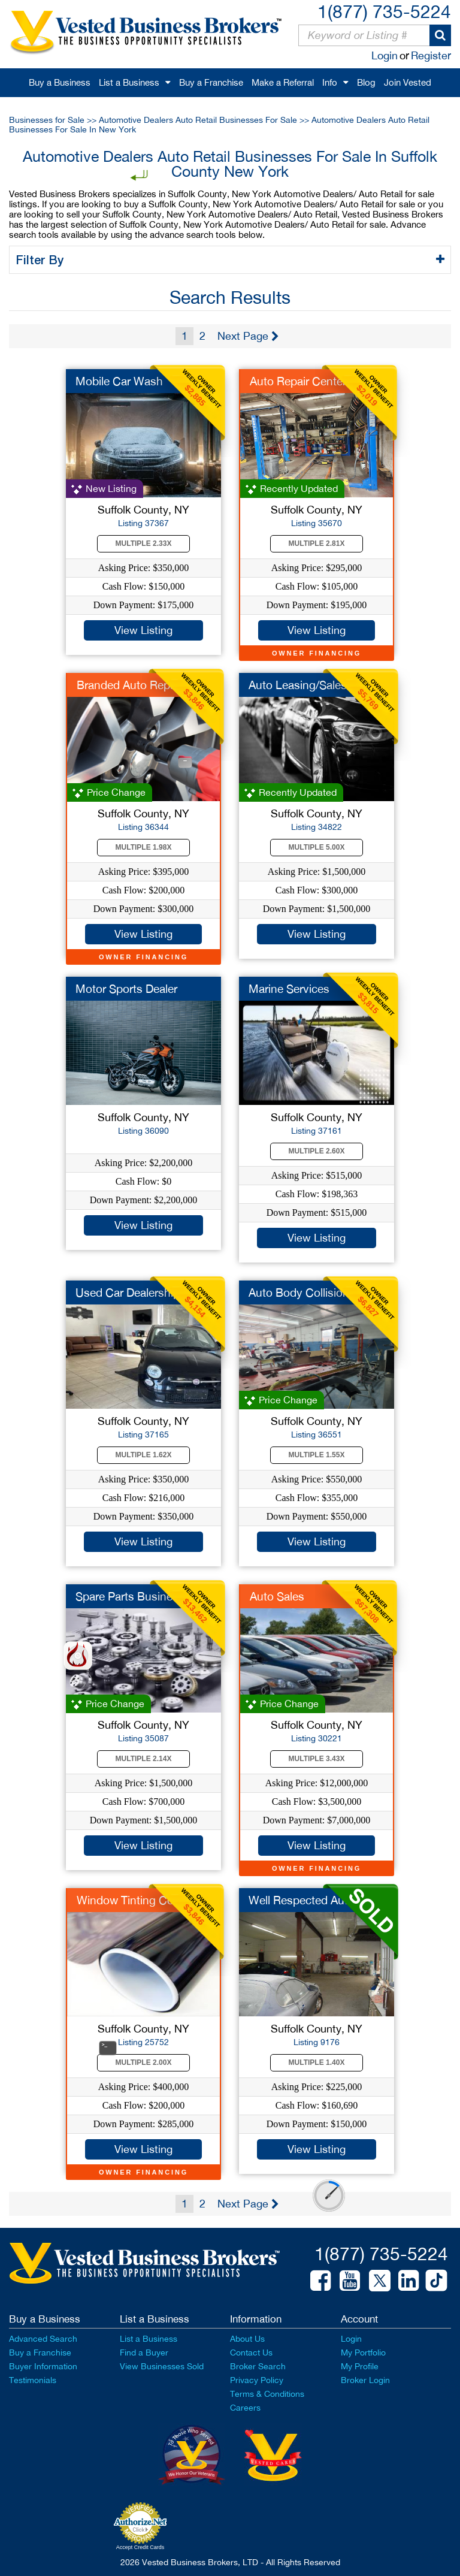  Describe the element at coordinates (185, 762) in the screenshot. I see `open the file manager` at that location.